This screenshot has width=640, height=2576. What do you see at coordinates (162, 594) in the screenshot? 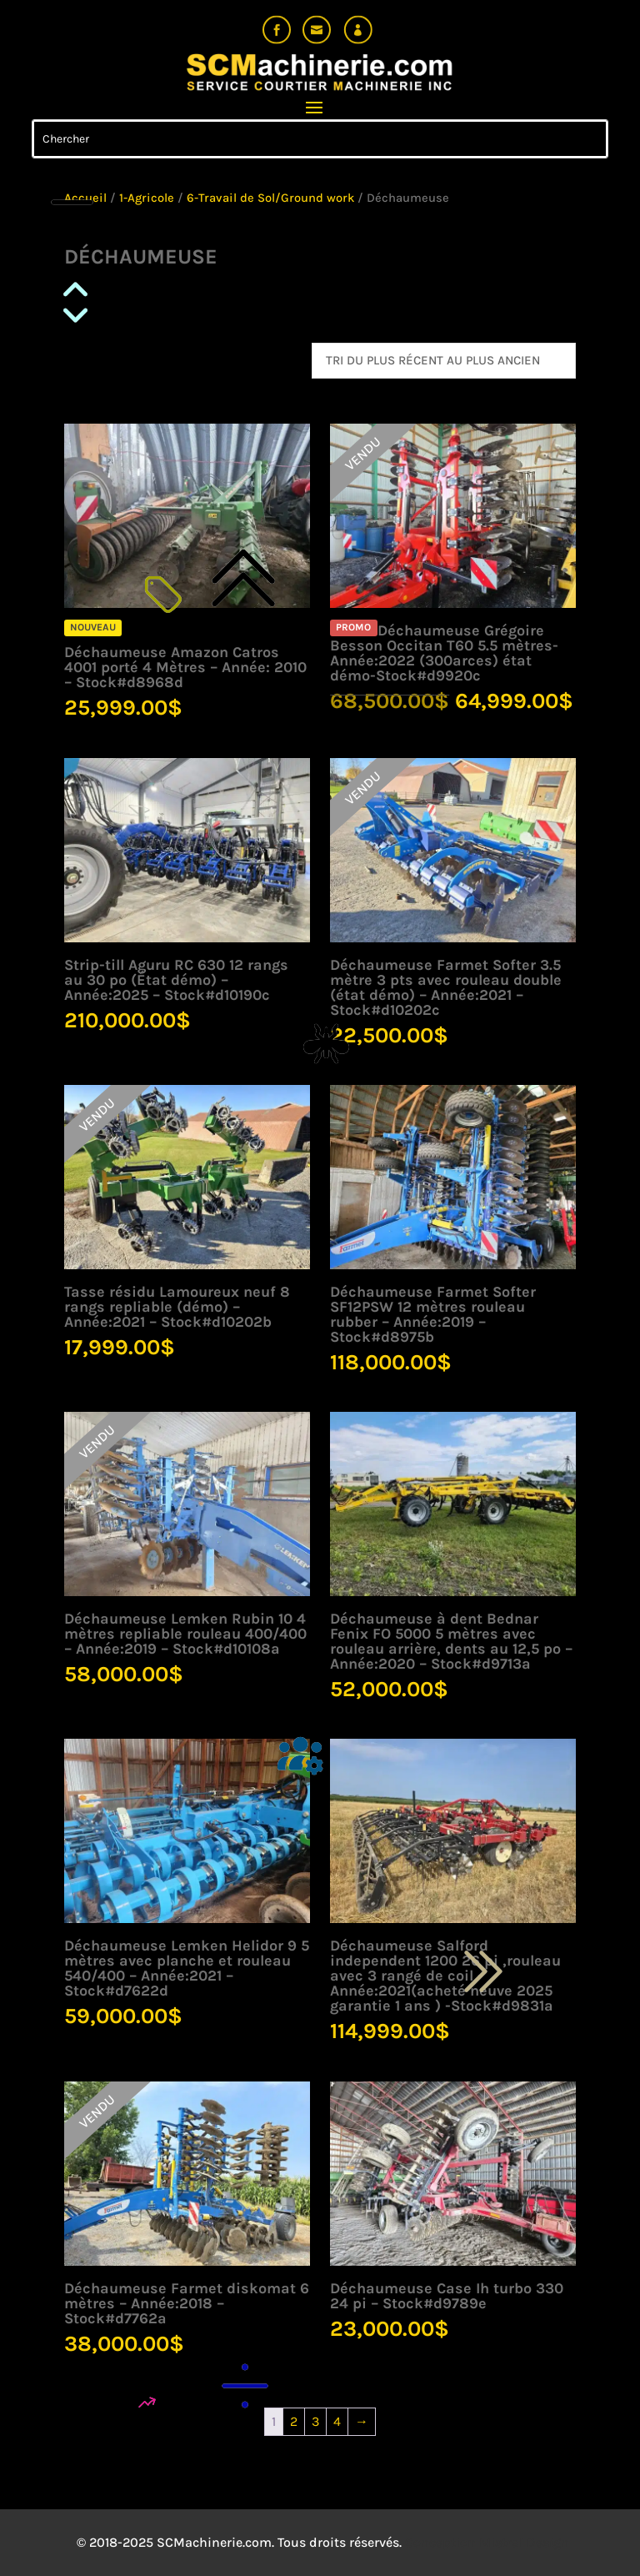
I see `add or view tags for an item` at bounding box center [162, 594].